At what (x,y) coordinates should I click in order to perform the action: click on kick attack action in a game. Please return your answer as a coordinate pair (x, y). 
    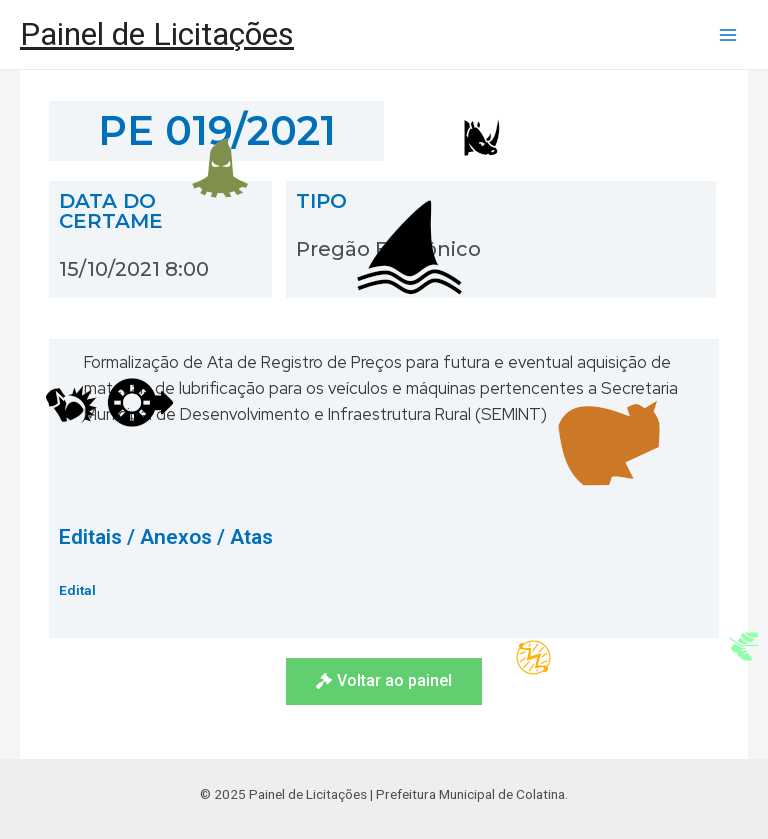
    Looking at the image, I should click on (71, 404).